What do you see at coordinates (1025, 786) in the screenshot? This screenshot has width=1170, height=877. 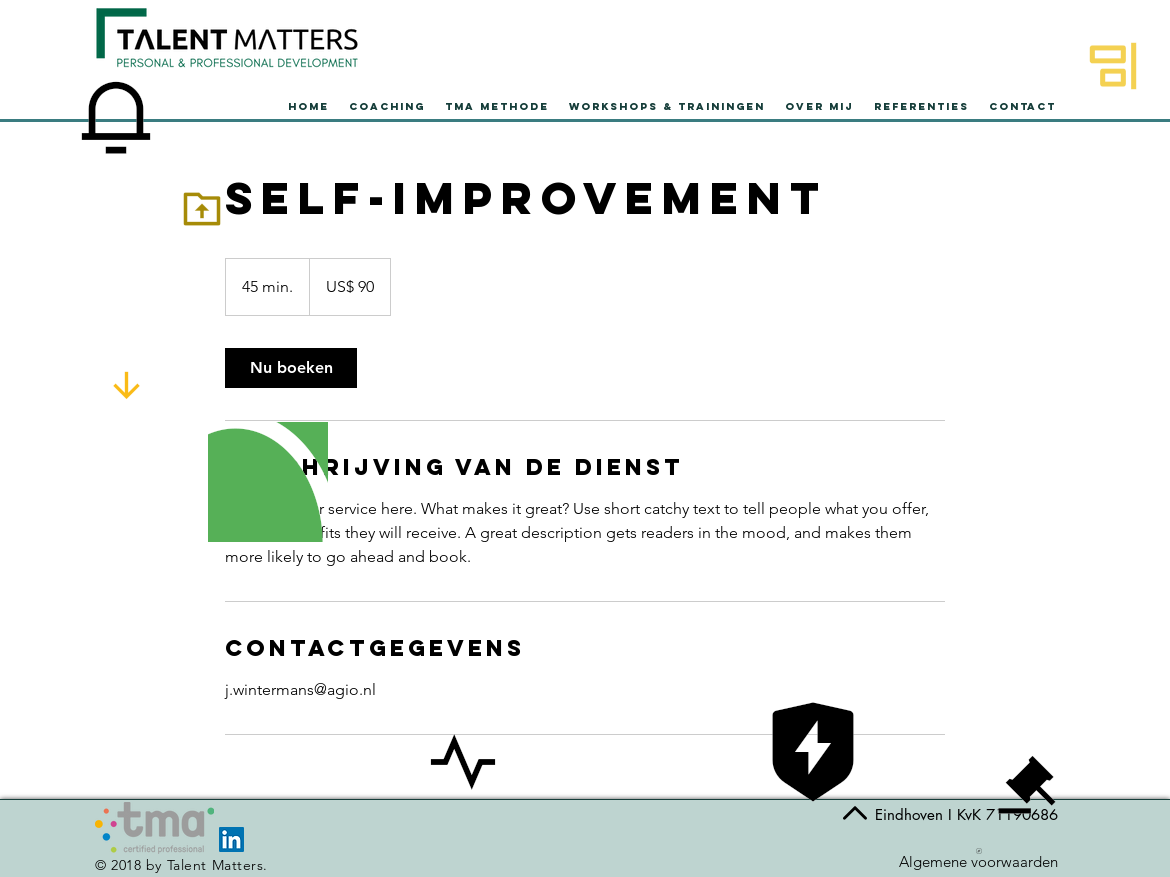 I see `place a bid on an auction item` at bounding box center [1025, 786].